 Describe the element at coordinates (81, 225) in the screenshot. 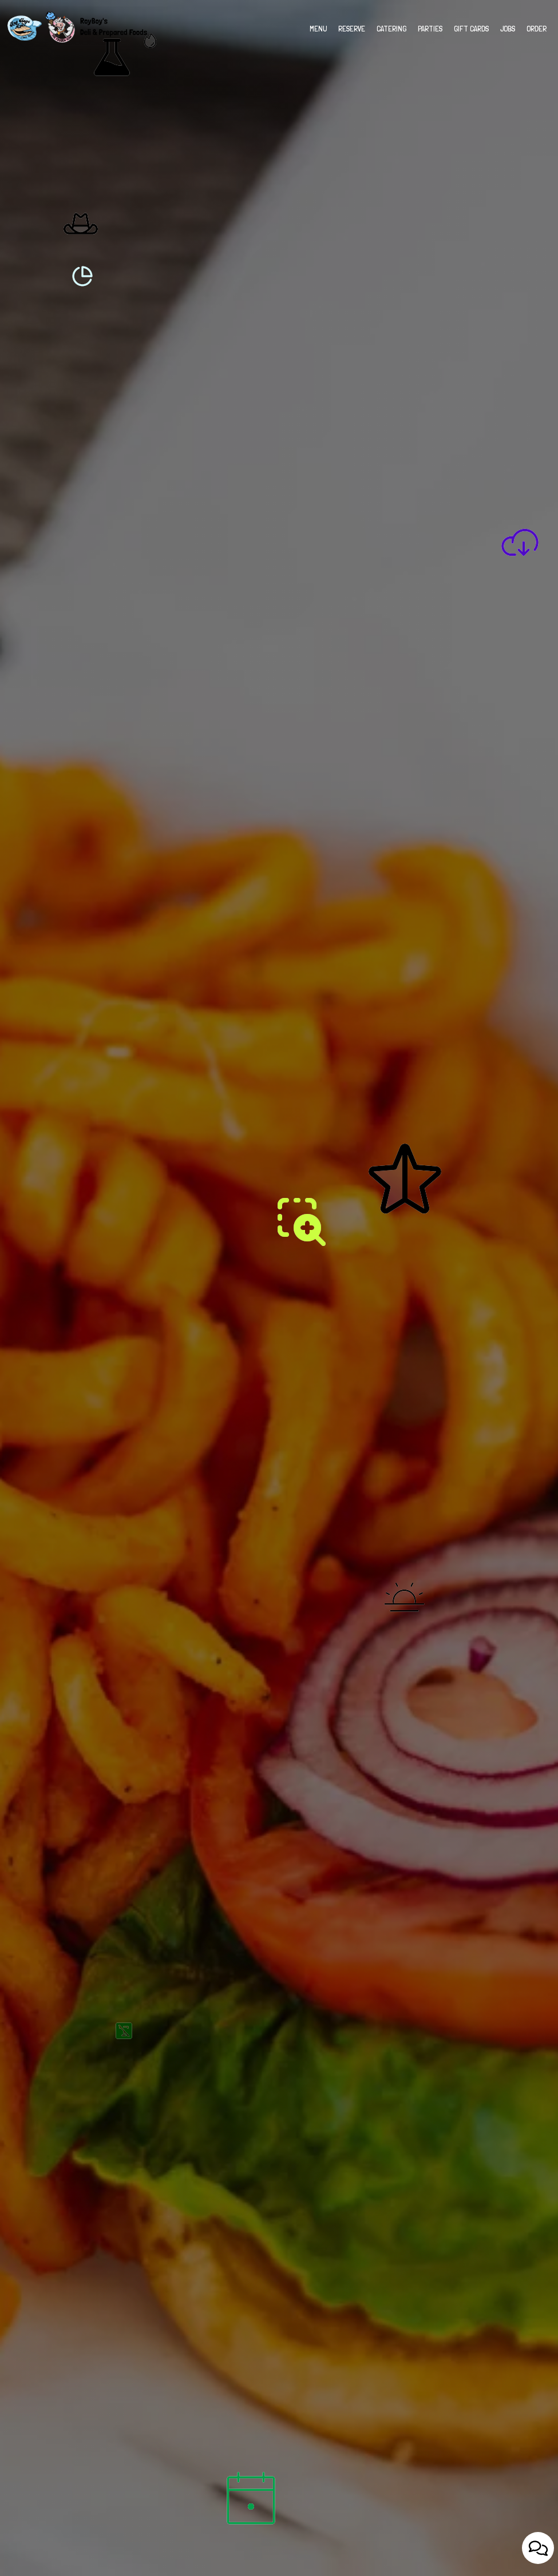

I see `select western or country theme` at that location.